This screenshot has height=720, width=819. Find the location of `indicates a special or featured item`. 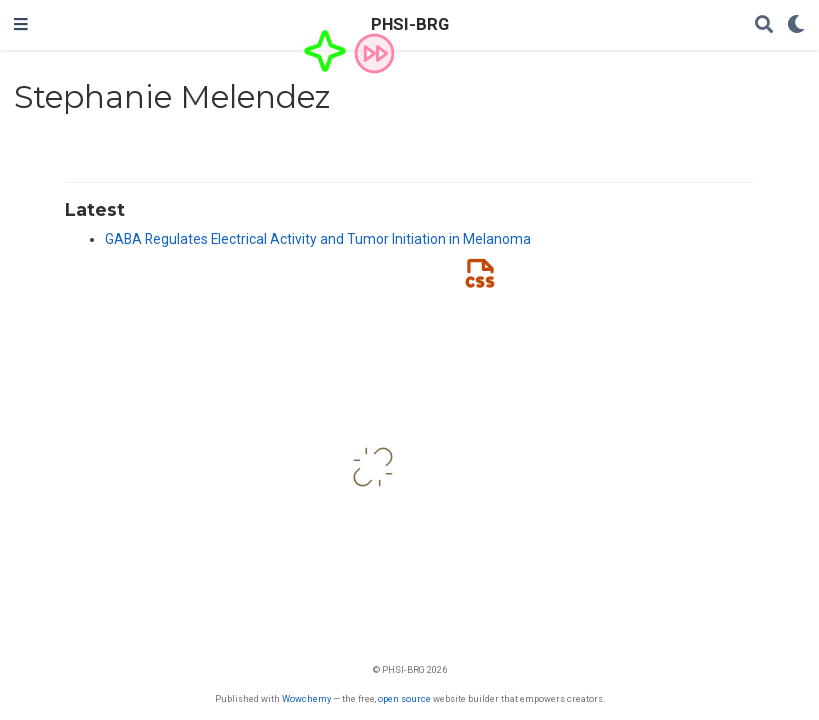

indicates a special or featured item is located at coordinates (325, 51).